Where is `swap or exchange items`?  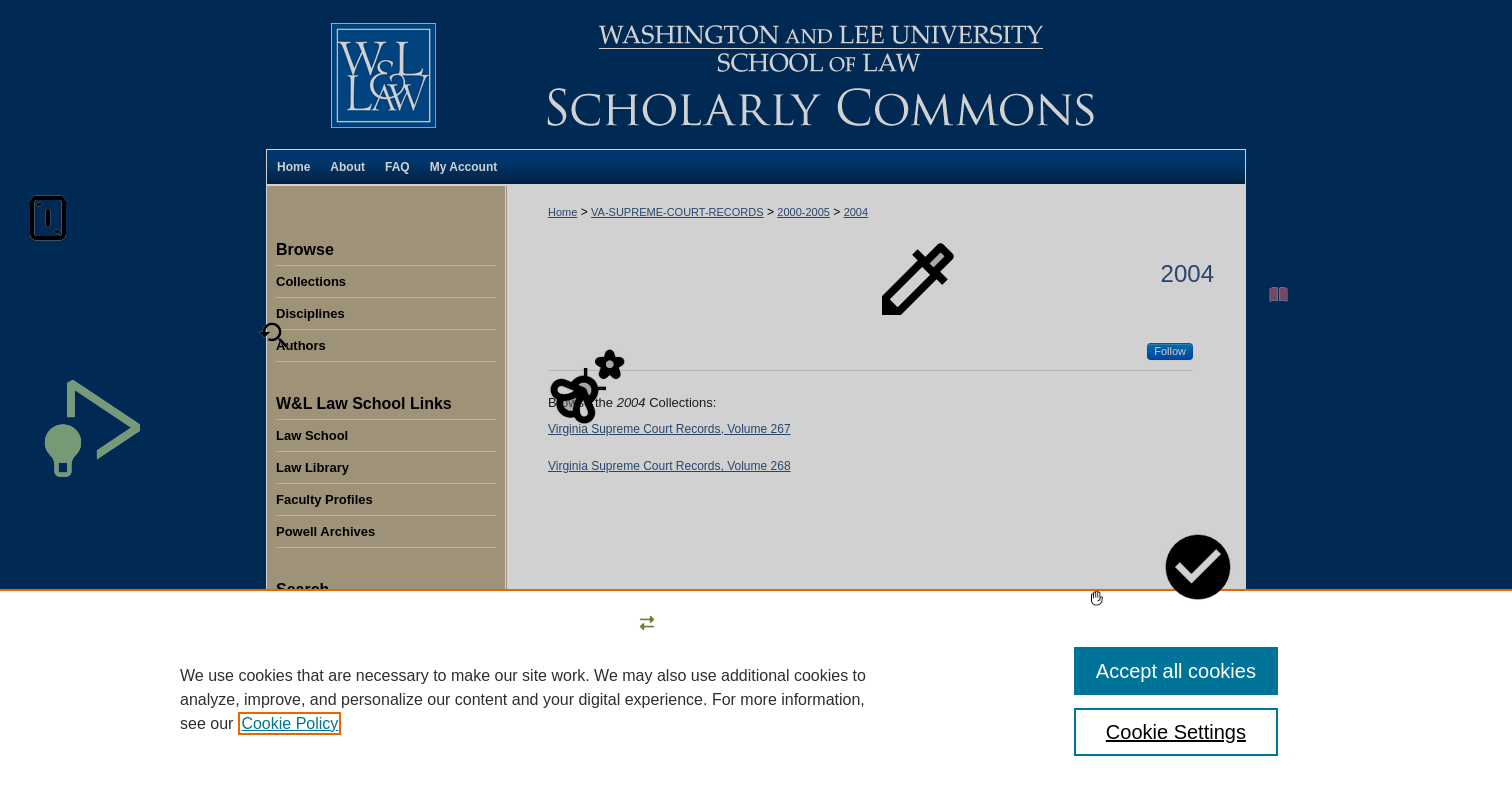
swap or exchange items is located at coordinates (647, 623).